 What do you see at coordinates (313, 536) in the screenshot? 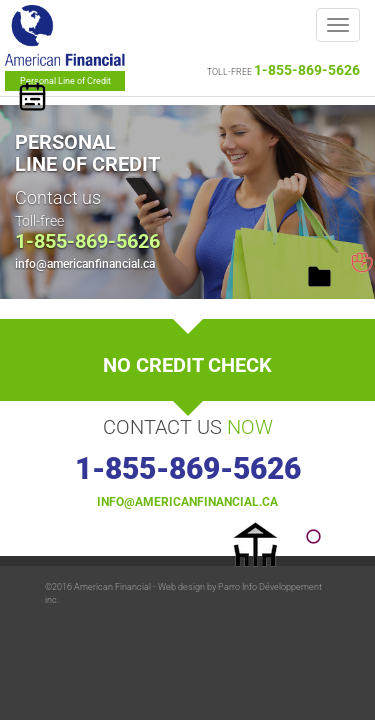
I see `indicates an unread or new item` at bounding box center [313, 536].